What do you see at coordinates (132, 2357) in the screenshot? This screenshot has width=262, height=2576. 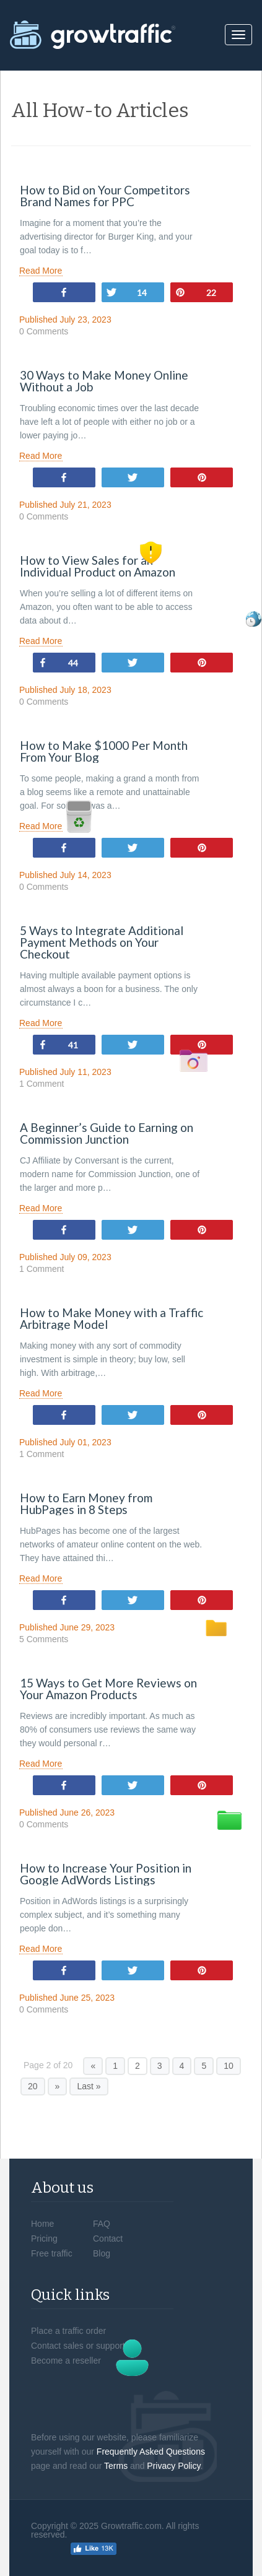 I see `view user profile` at bounding box center [132, 2357].